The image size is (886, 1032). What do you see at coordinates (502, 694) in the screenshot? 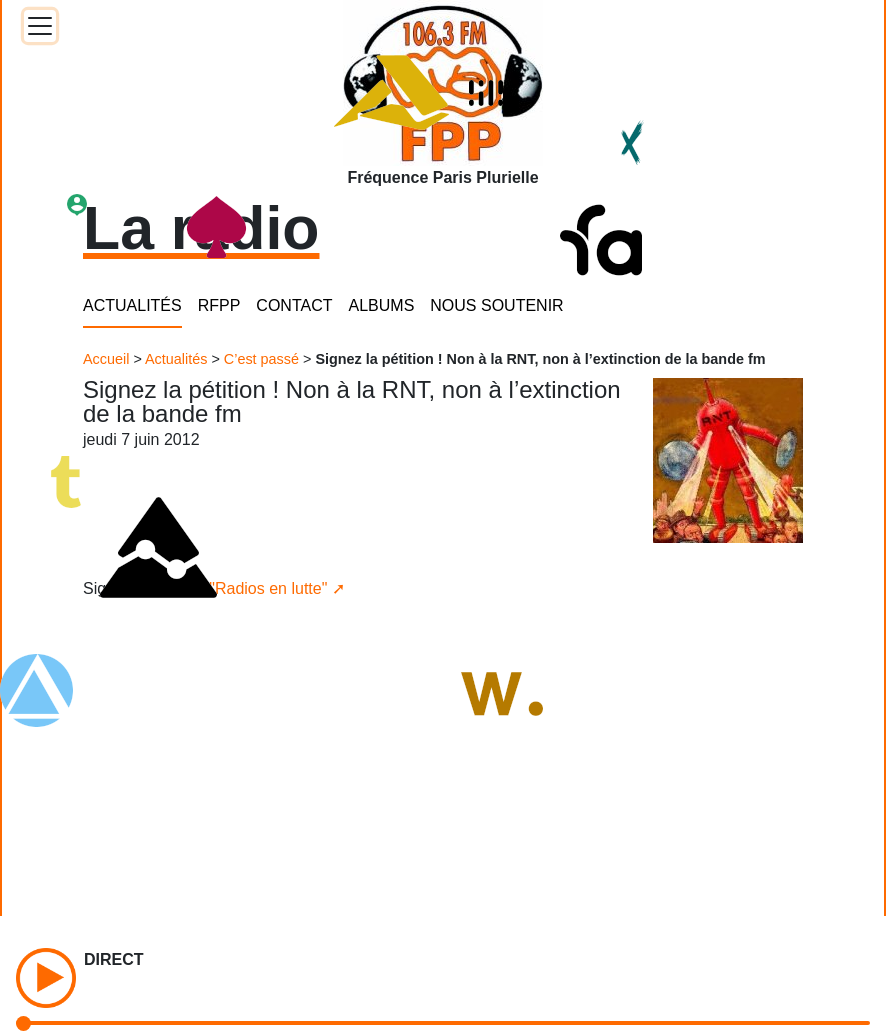
I see `visit the Awwwards website` at bounding box center [502, 694].